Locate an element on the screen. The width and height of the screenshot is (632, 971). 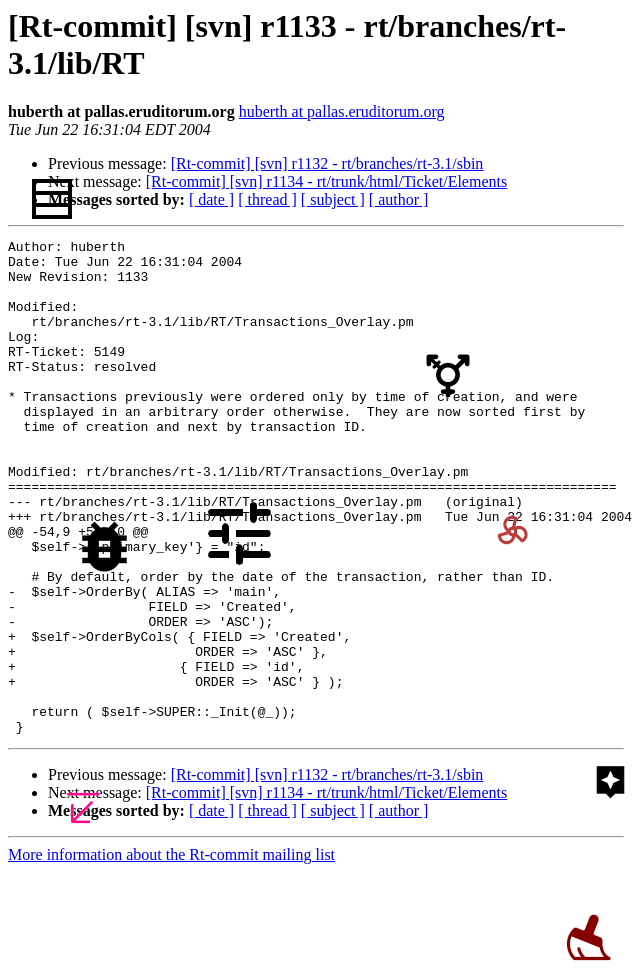
view data in table row format is located at coordinates (52, 199).